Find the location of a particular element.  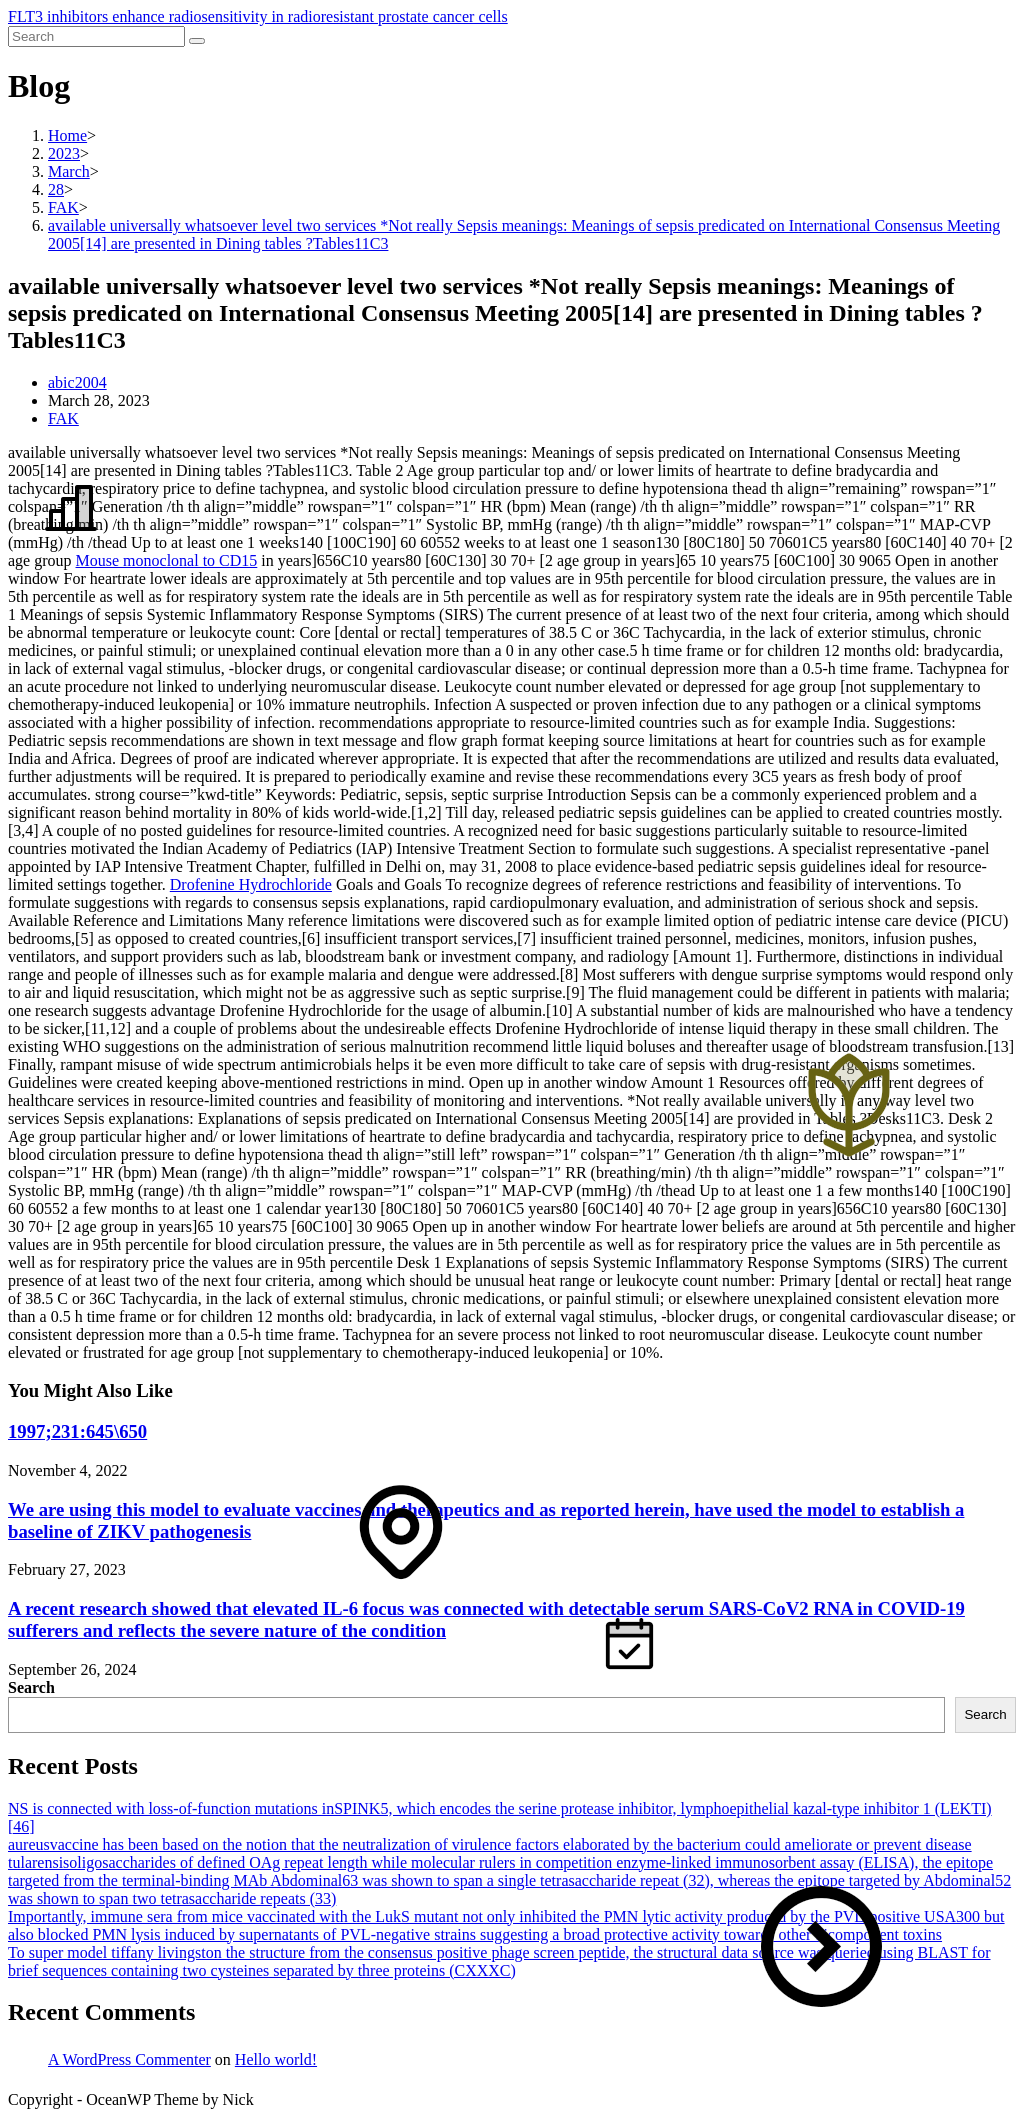

access garden or plant care features is located at coordinates (849, 1105).